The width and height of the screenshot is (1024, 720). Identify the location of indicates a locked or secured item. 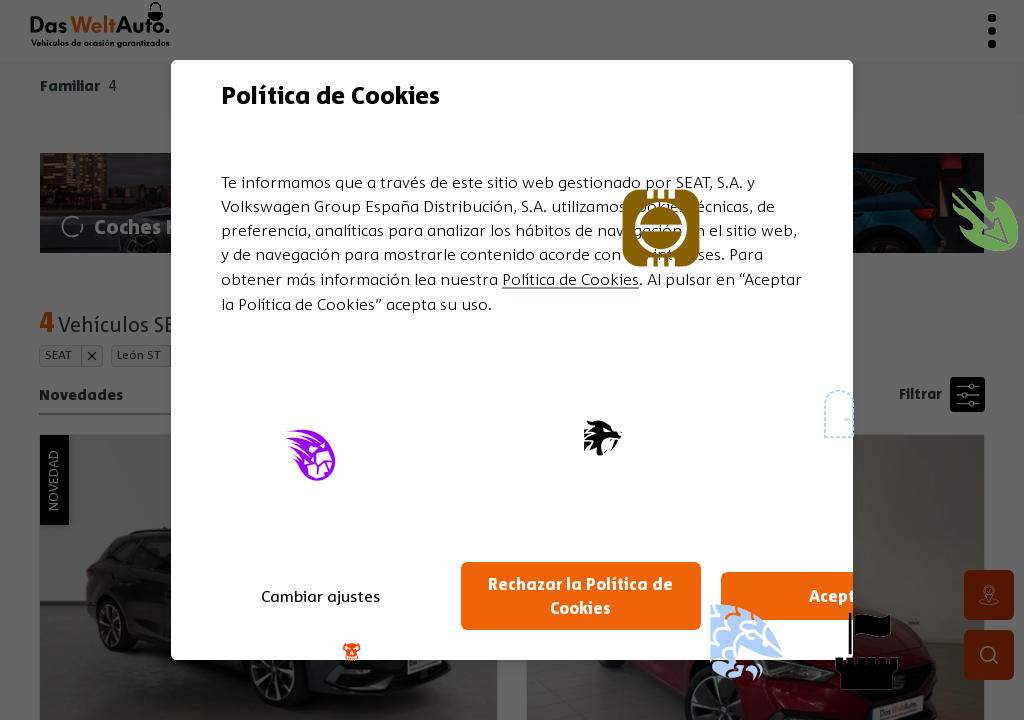
(155, 11).